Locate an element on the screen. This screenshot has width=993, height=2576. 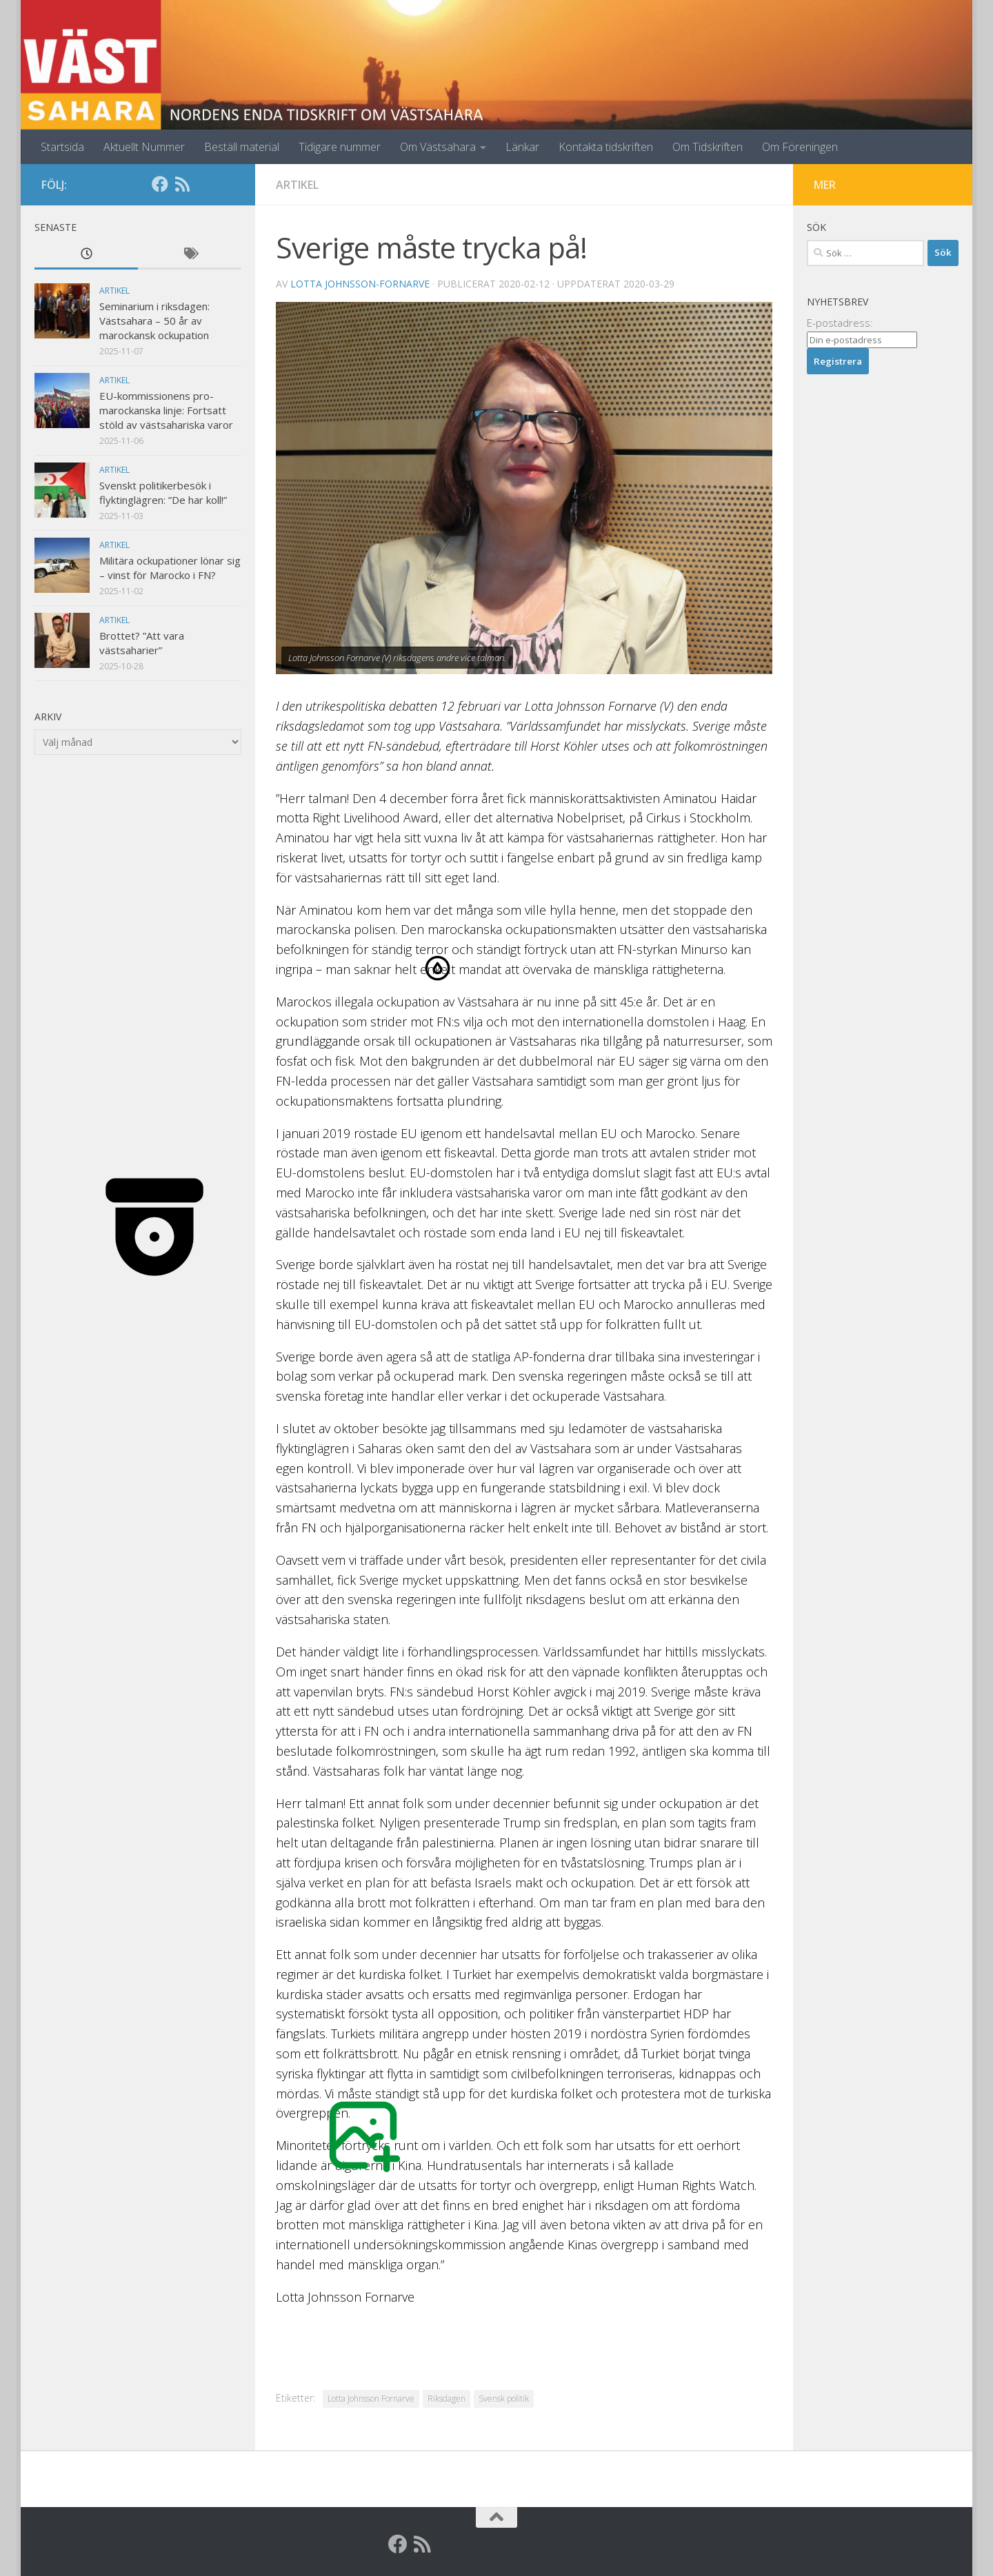
add a new photo is located at coordinates (363, 2135).